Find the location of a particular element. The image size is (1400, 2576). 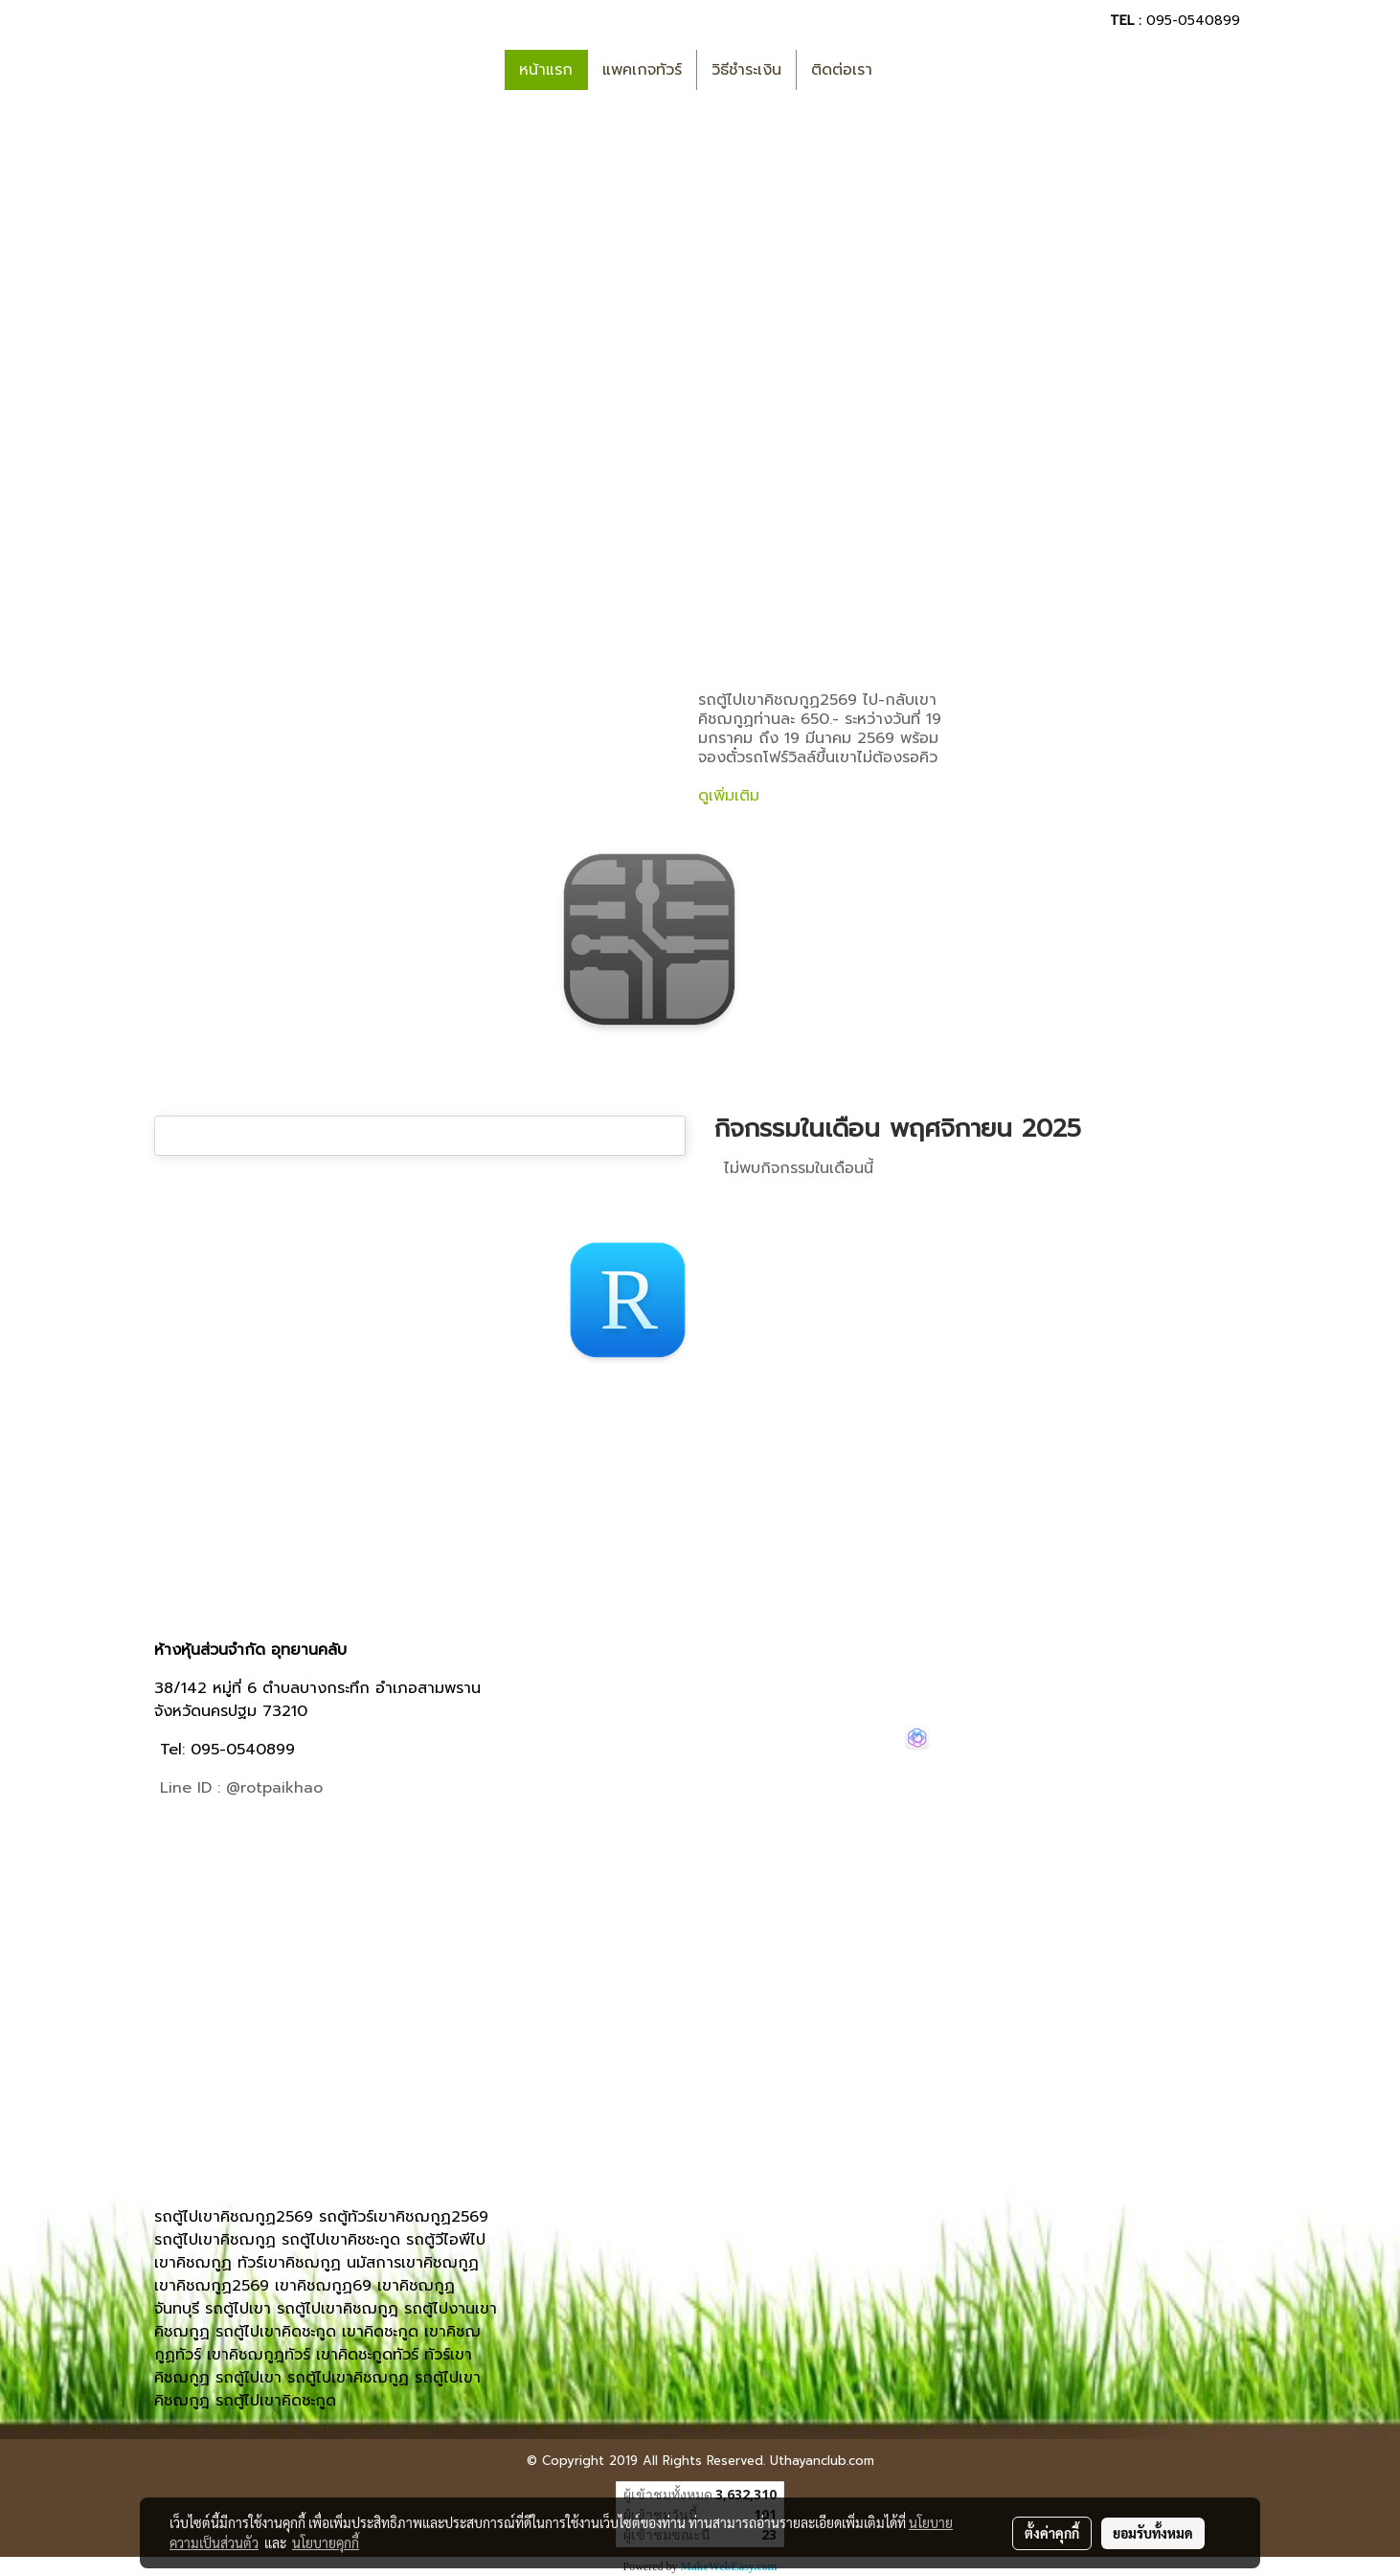

open Gluon Scene Builder application is located at coordinates (916, 1738).